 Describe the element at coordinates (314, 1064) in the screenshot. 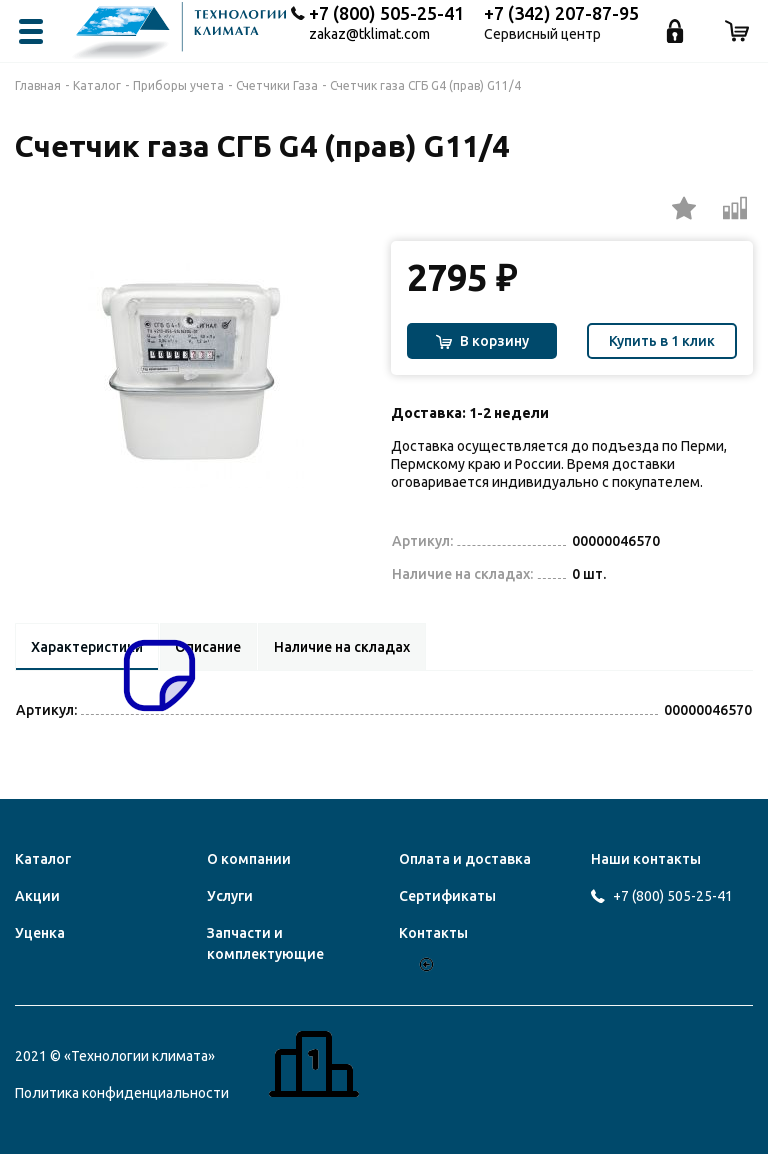

I see `view leaderboard rankings` at that location.